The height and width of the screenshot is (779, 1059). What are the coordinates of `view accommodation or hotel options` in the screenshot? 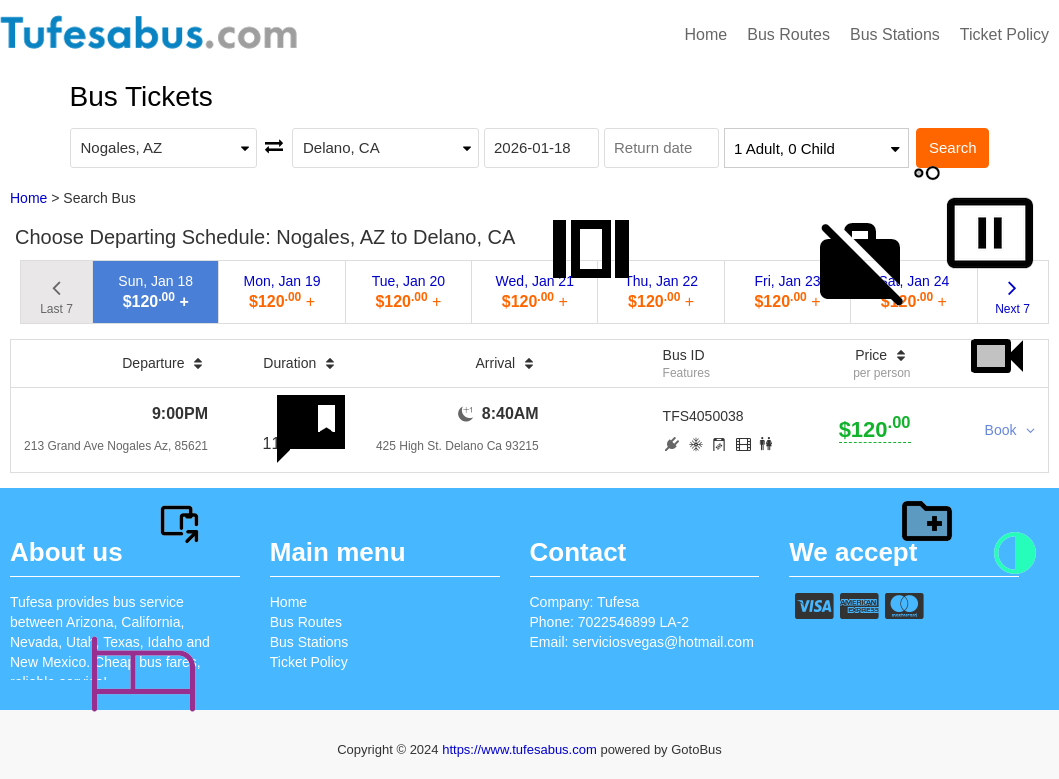 It's located at (140, 674).